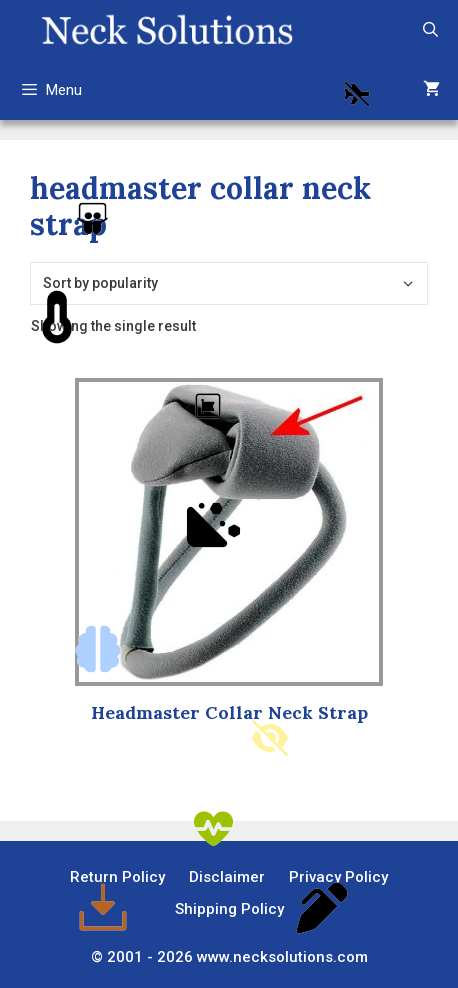 The height and width of the screenshot is (988, 458). What do you see at coordinates (98, 649) in the screenshot?
I see `access AI or smart features` at bounding box center [98, 649].